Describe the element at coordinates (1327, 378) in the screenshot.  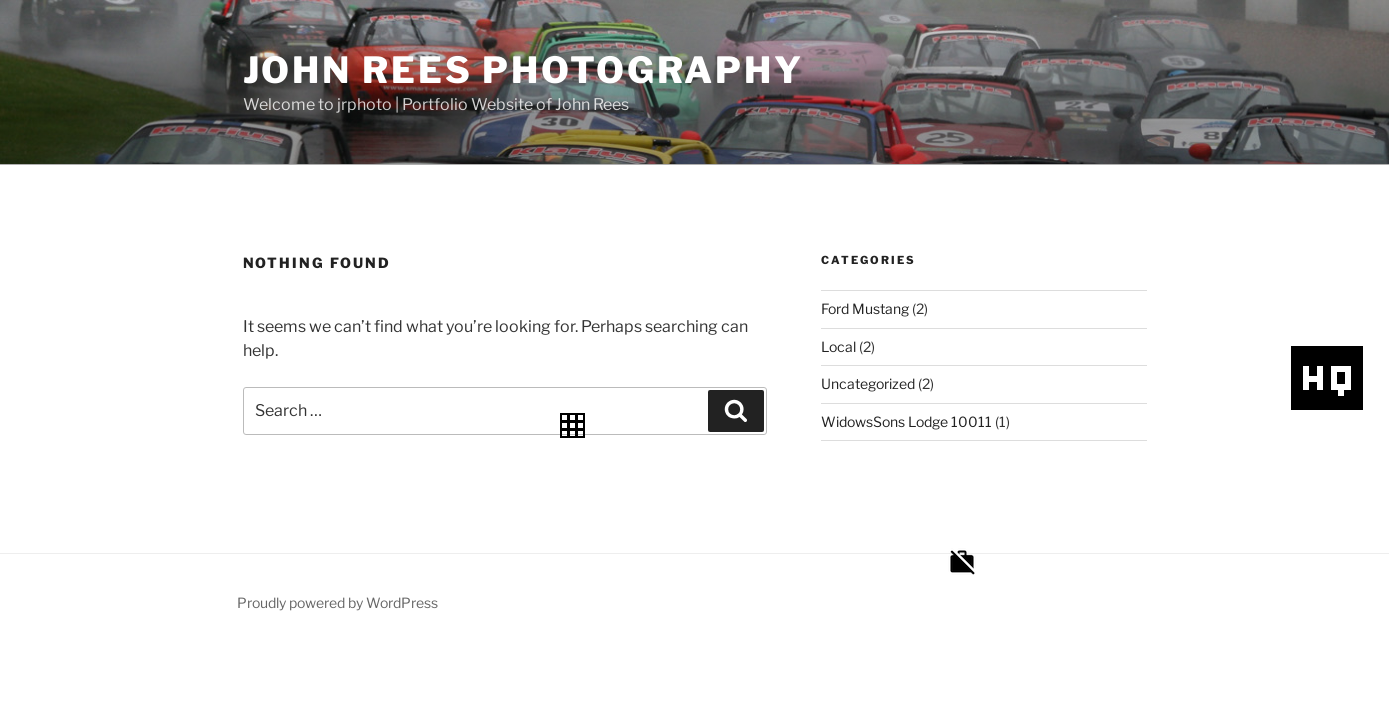
I see `switch to high quality playback` at that location.